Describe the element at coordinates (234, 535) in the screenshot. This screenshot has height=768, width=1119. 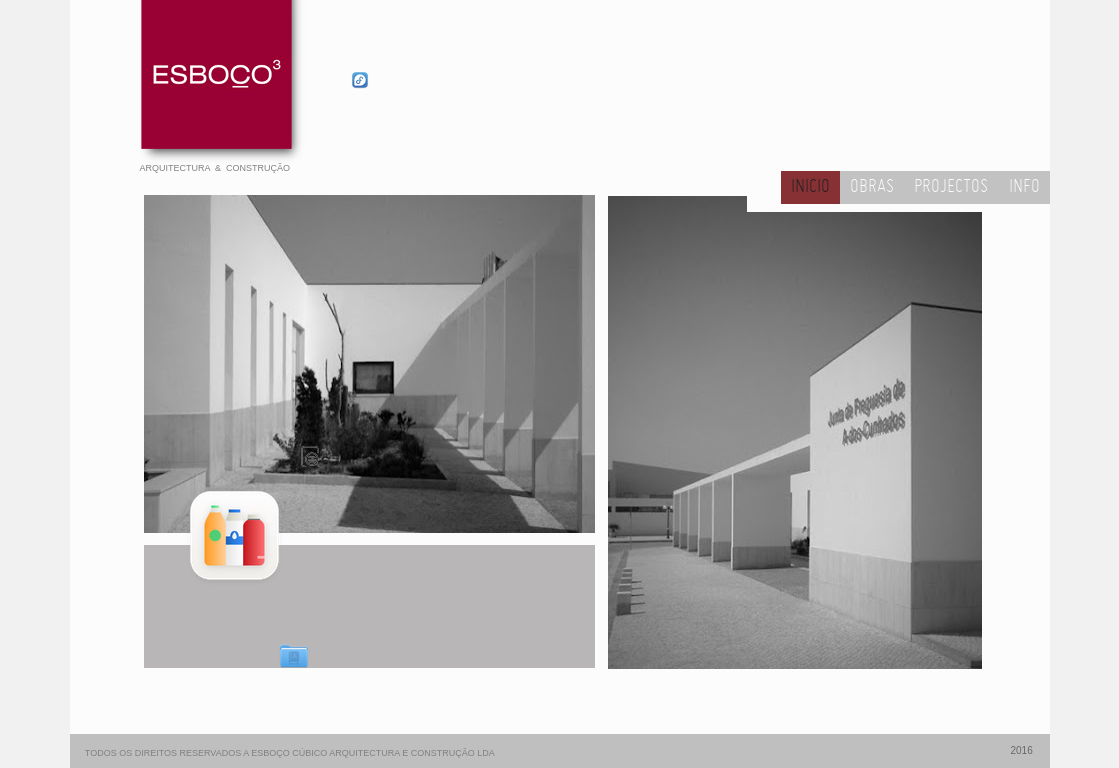
I see `open Bottles app to run Windows software` at that location.